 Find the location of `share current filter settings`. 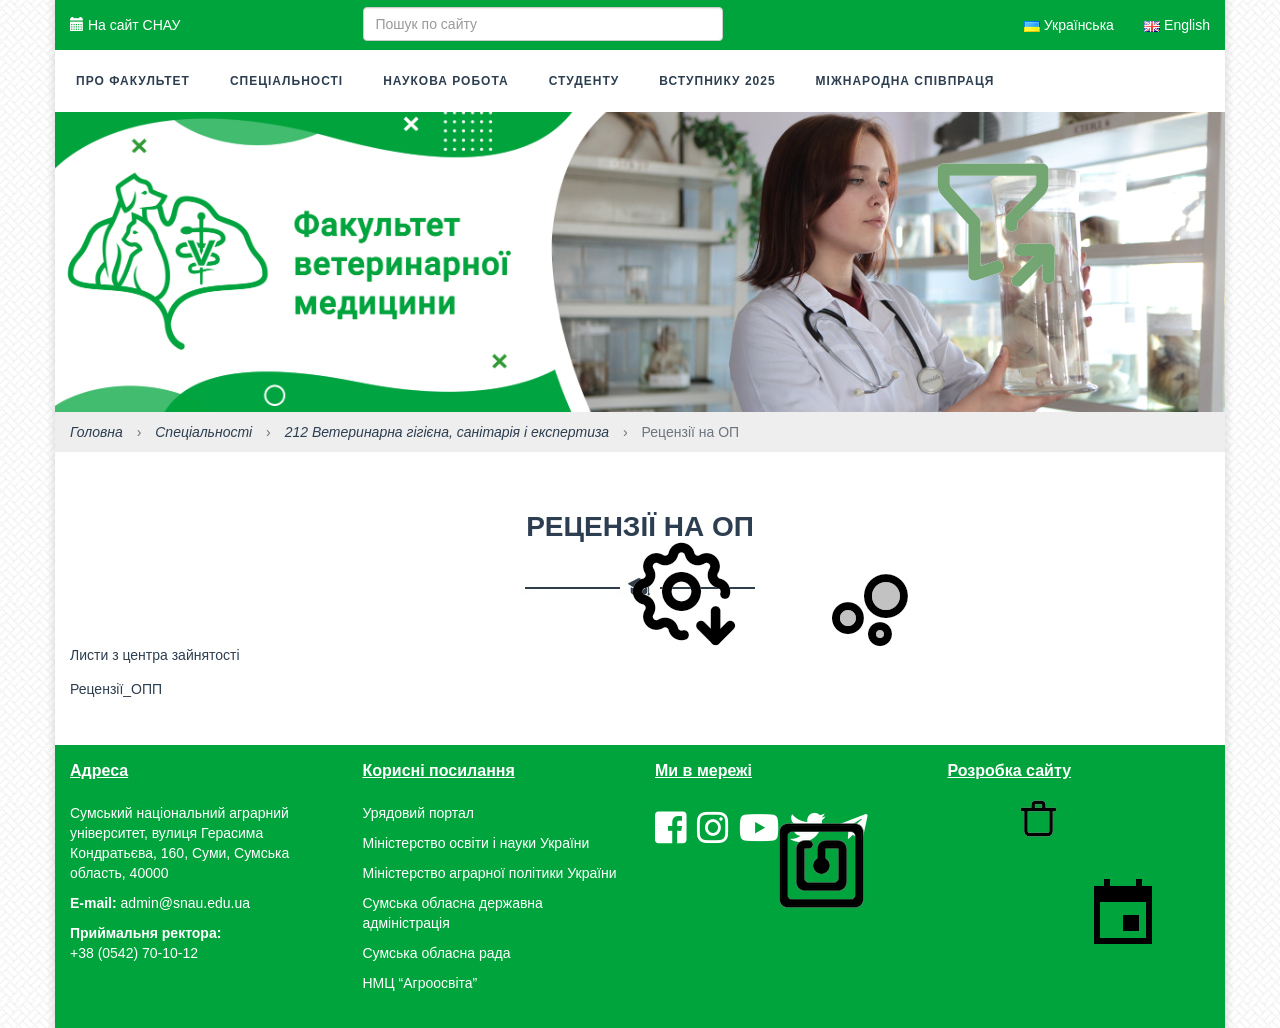

share current filter settings is located at coordinates (993, 219).